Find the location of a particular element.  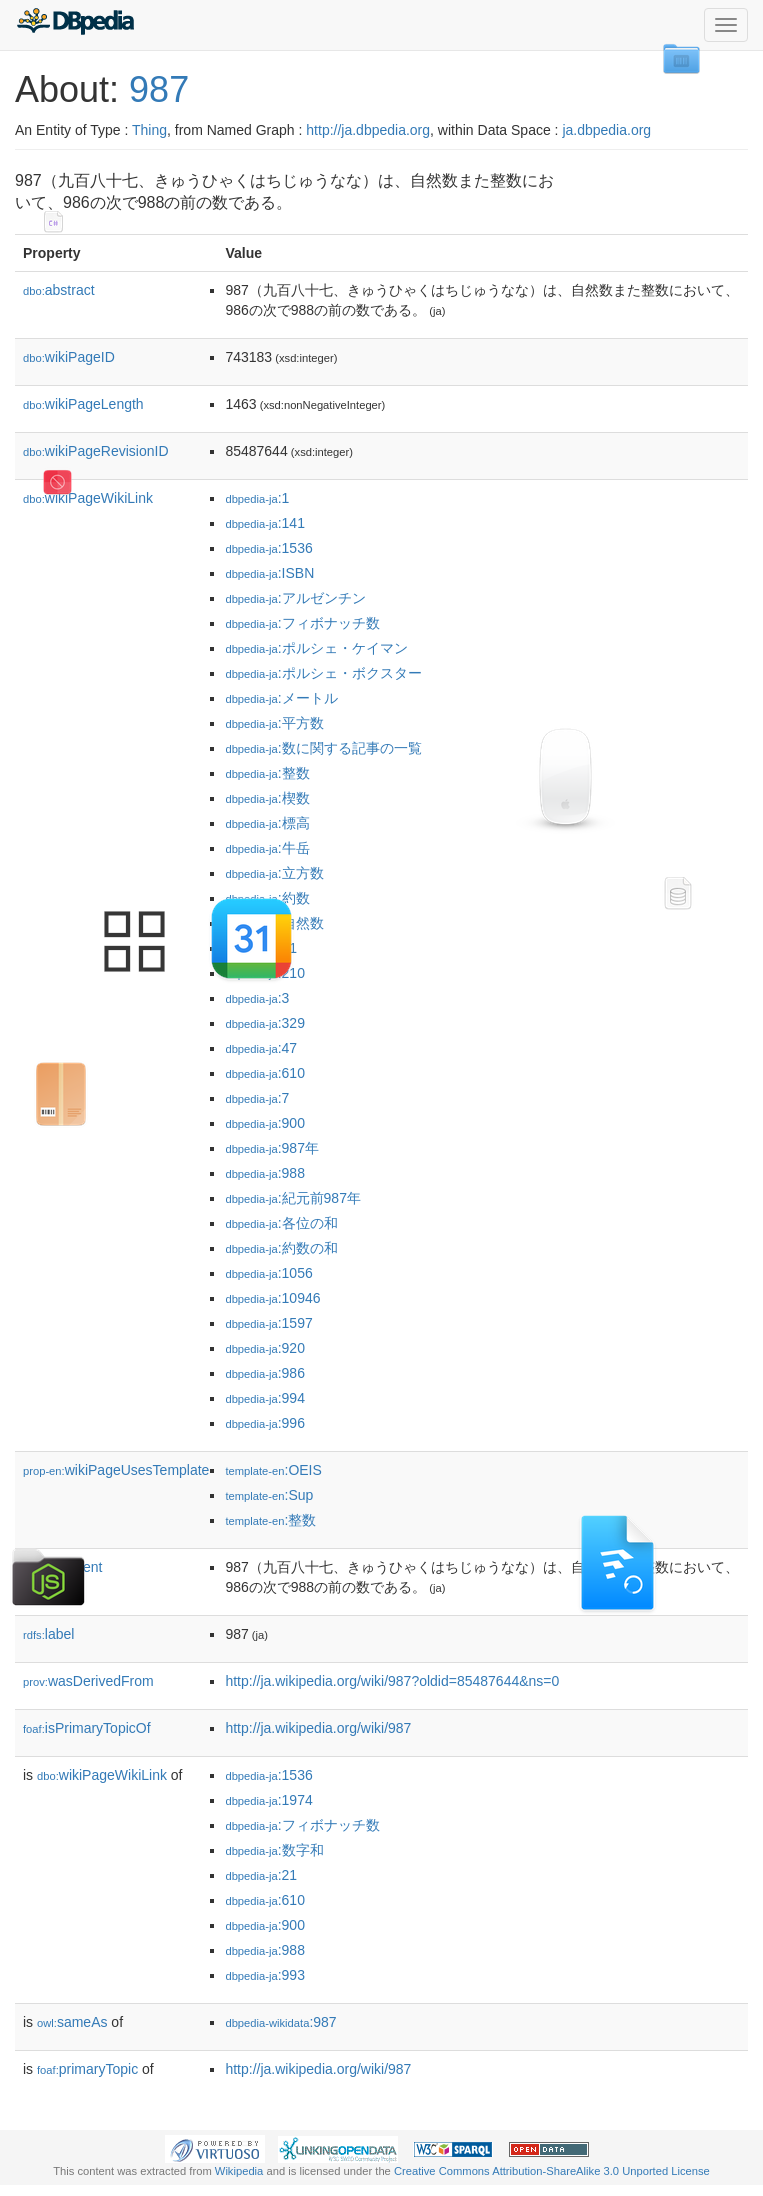

open Google Calendar app is located at coordinates (251, 938).